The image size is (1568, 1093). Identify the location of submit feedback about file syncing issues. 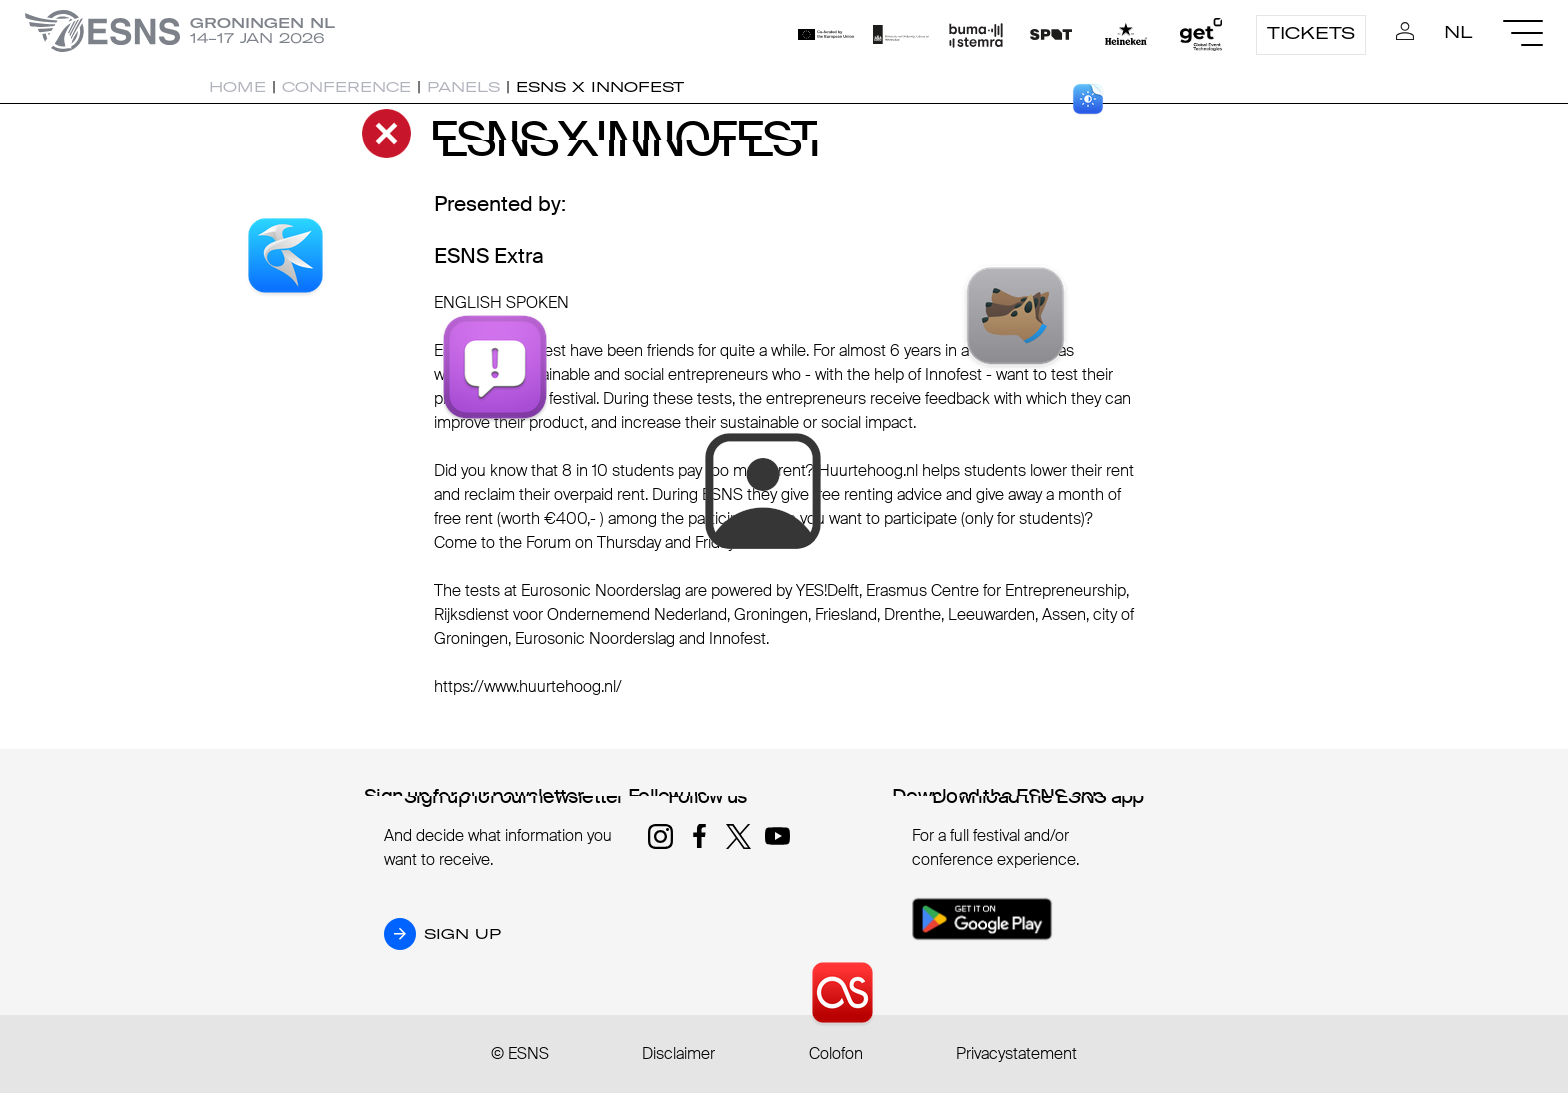
(495, 367).